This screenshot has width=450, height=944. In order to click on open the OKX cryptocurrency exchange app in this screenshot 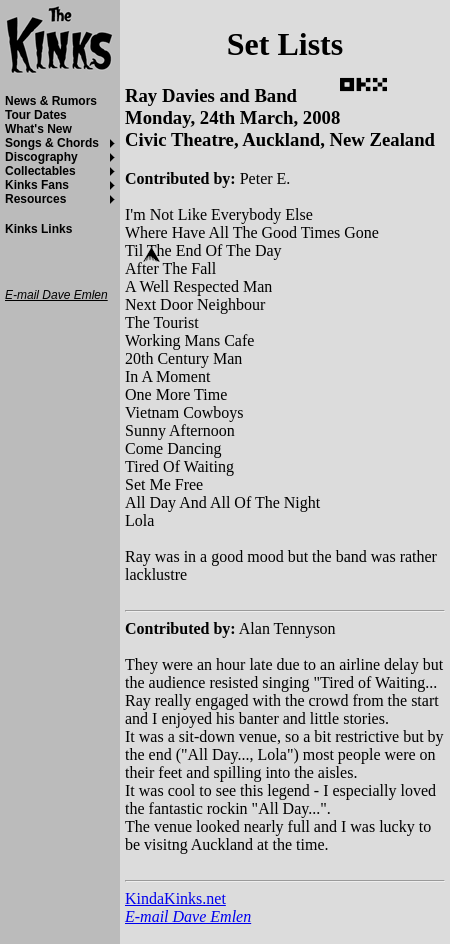, I will do `click(363, 84)`.